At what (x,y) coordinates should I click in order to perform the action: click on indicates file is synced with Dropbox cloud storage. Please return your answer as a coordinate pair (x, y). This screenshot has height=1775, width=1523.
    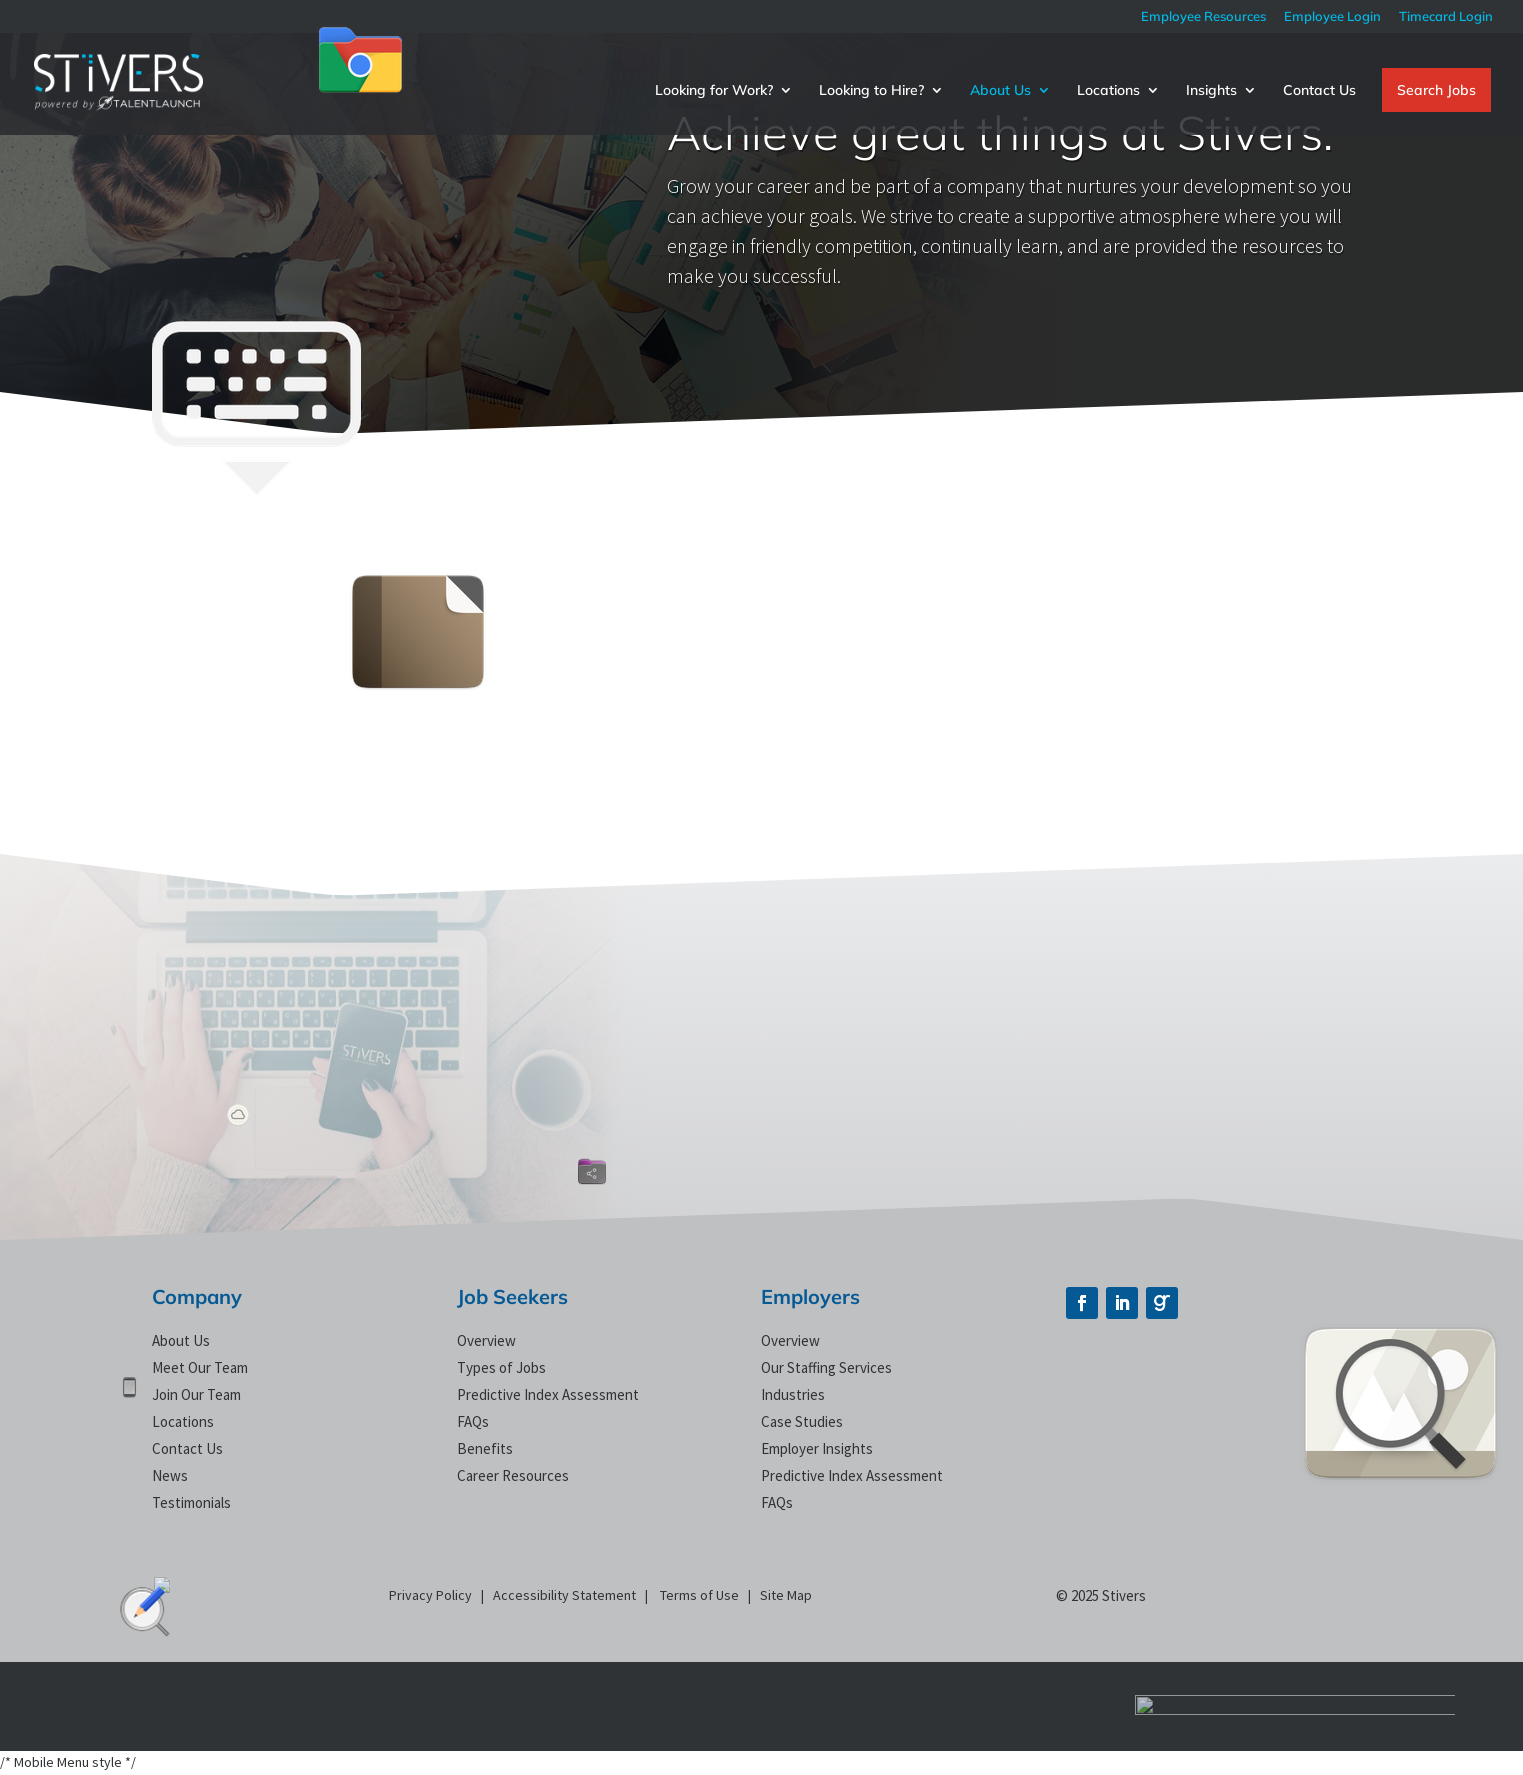
    Looking at the image, I should click on (238, 1115).